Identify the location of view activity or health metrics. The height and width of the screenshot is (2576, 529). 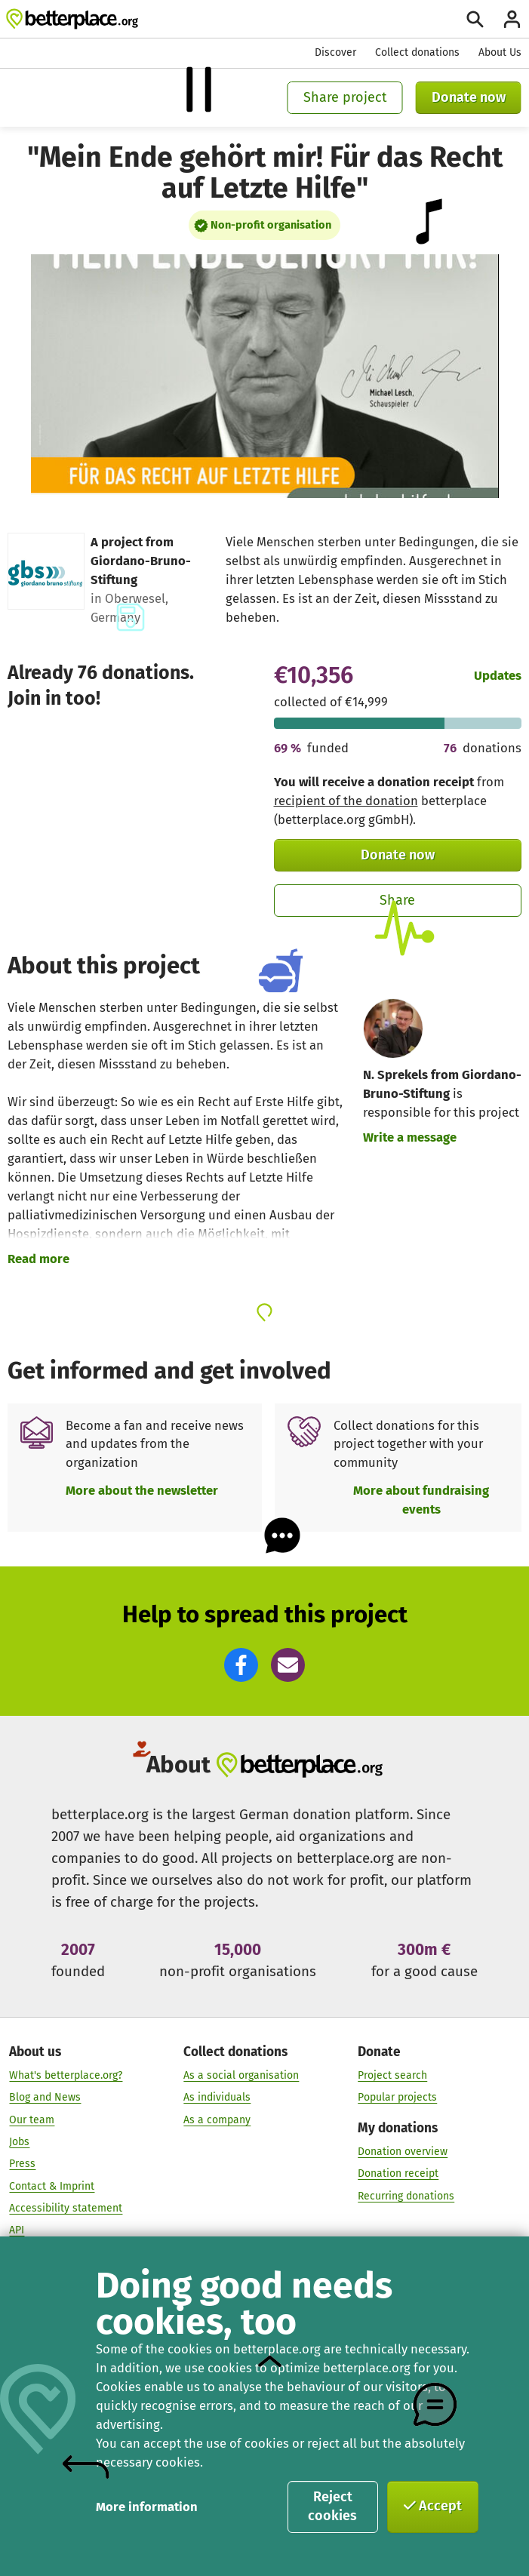
(404, 928).